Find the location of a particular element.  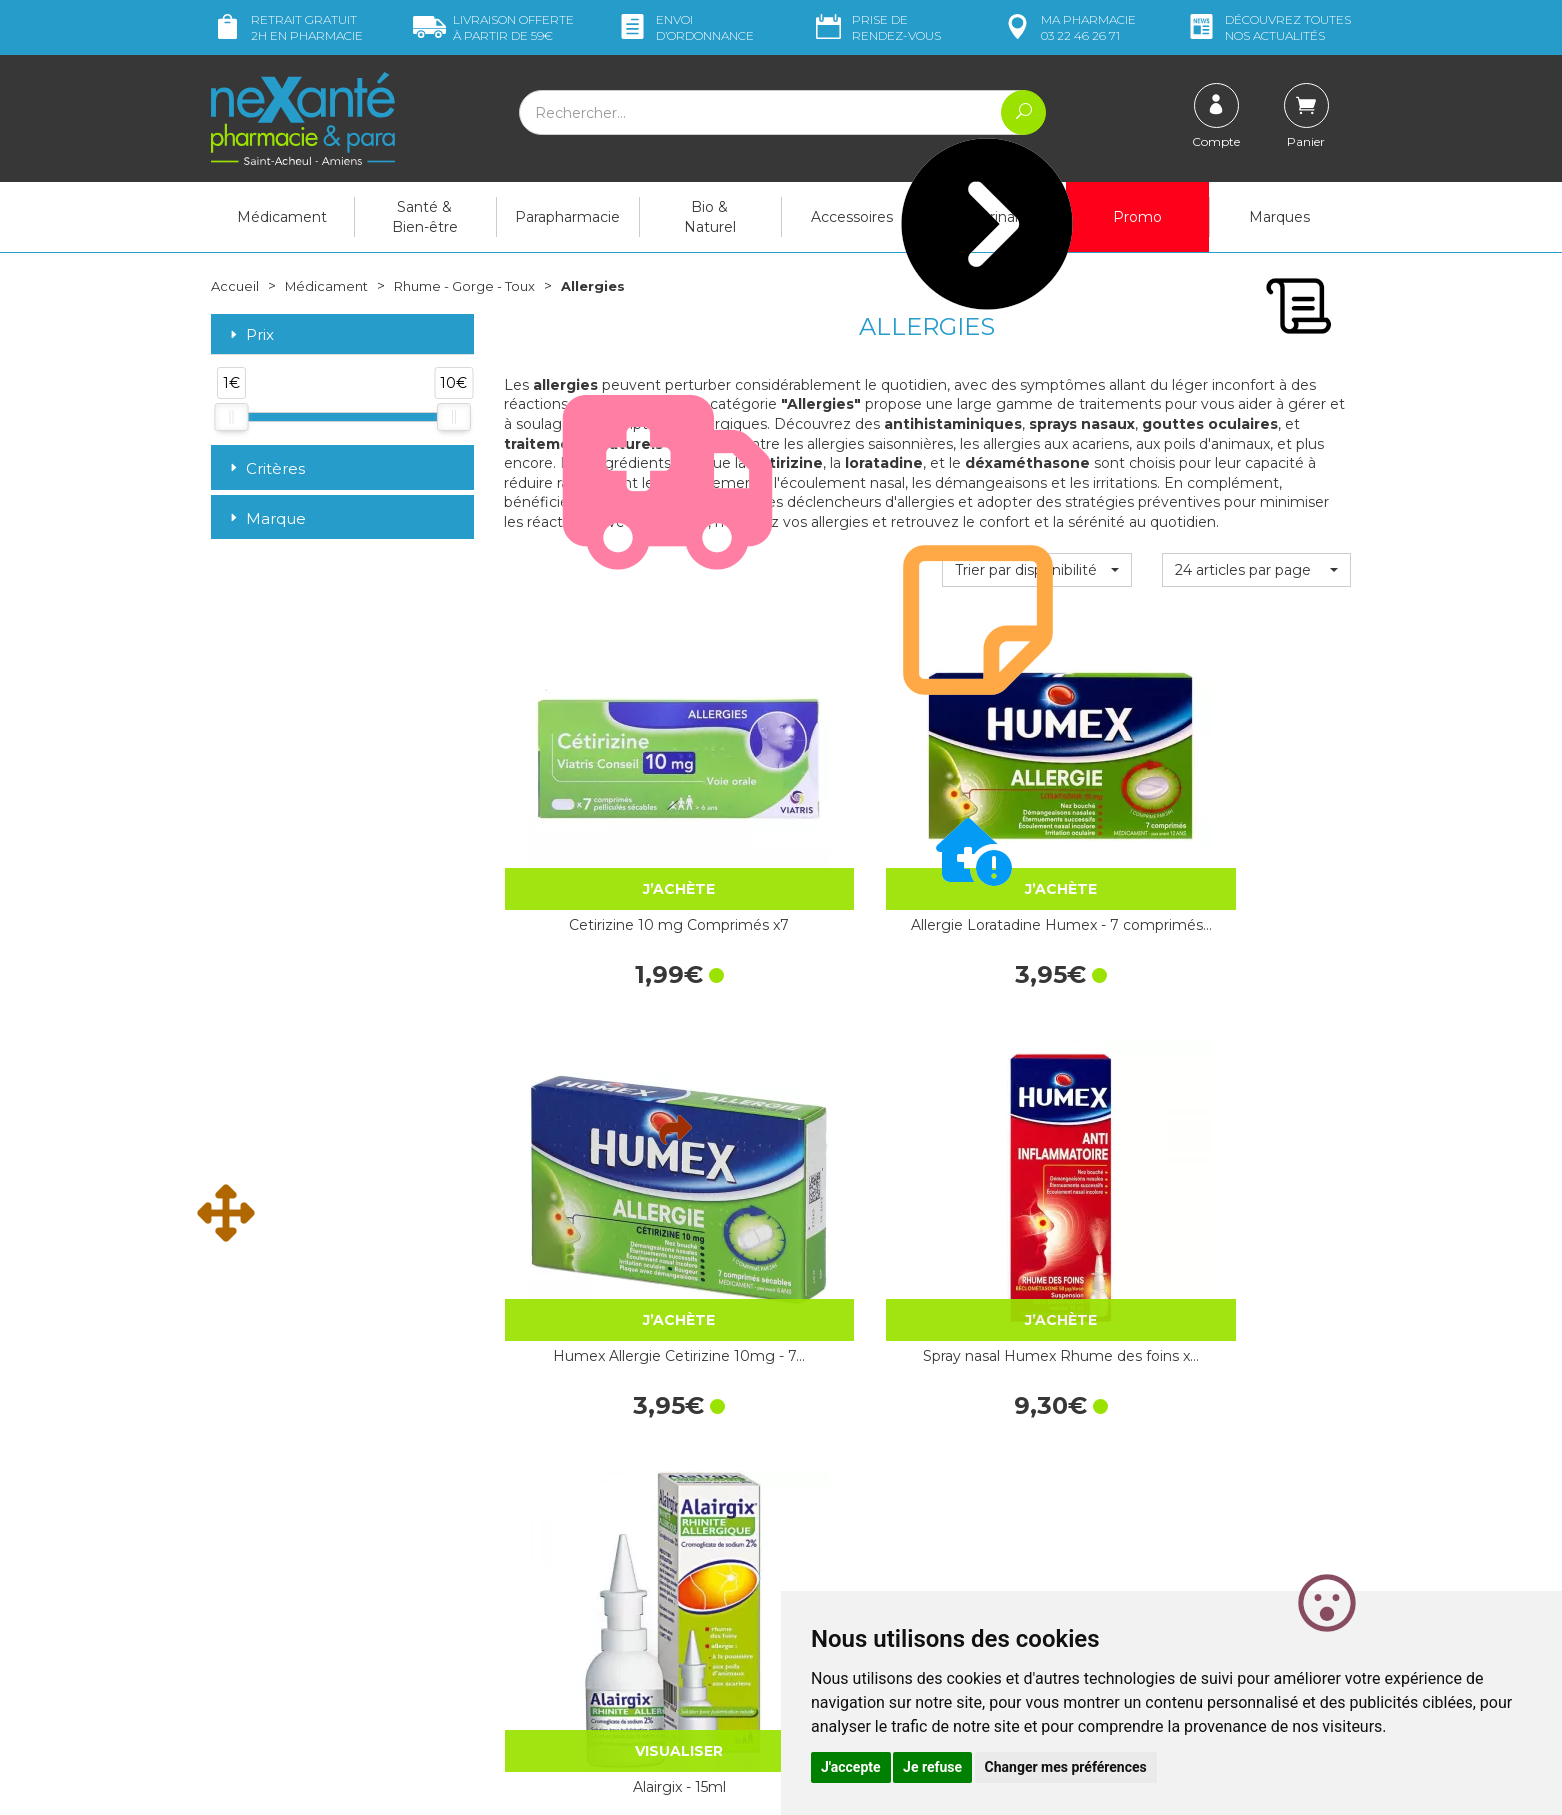

request emergency medical services is located at coordinates (667, 476).